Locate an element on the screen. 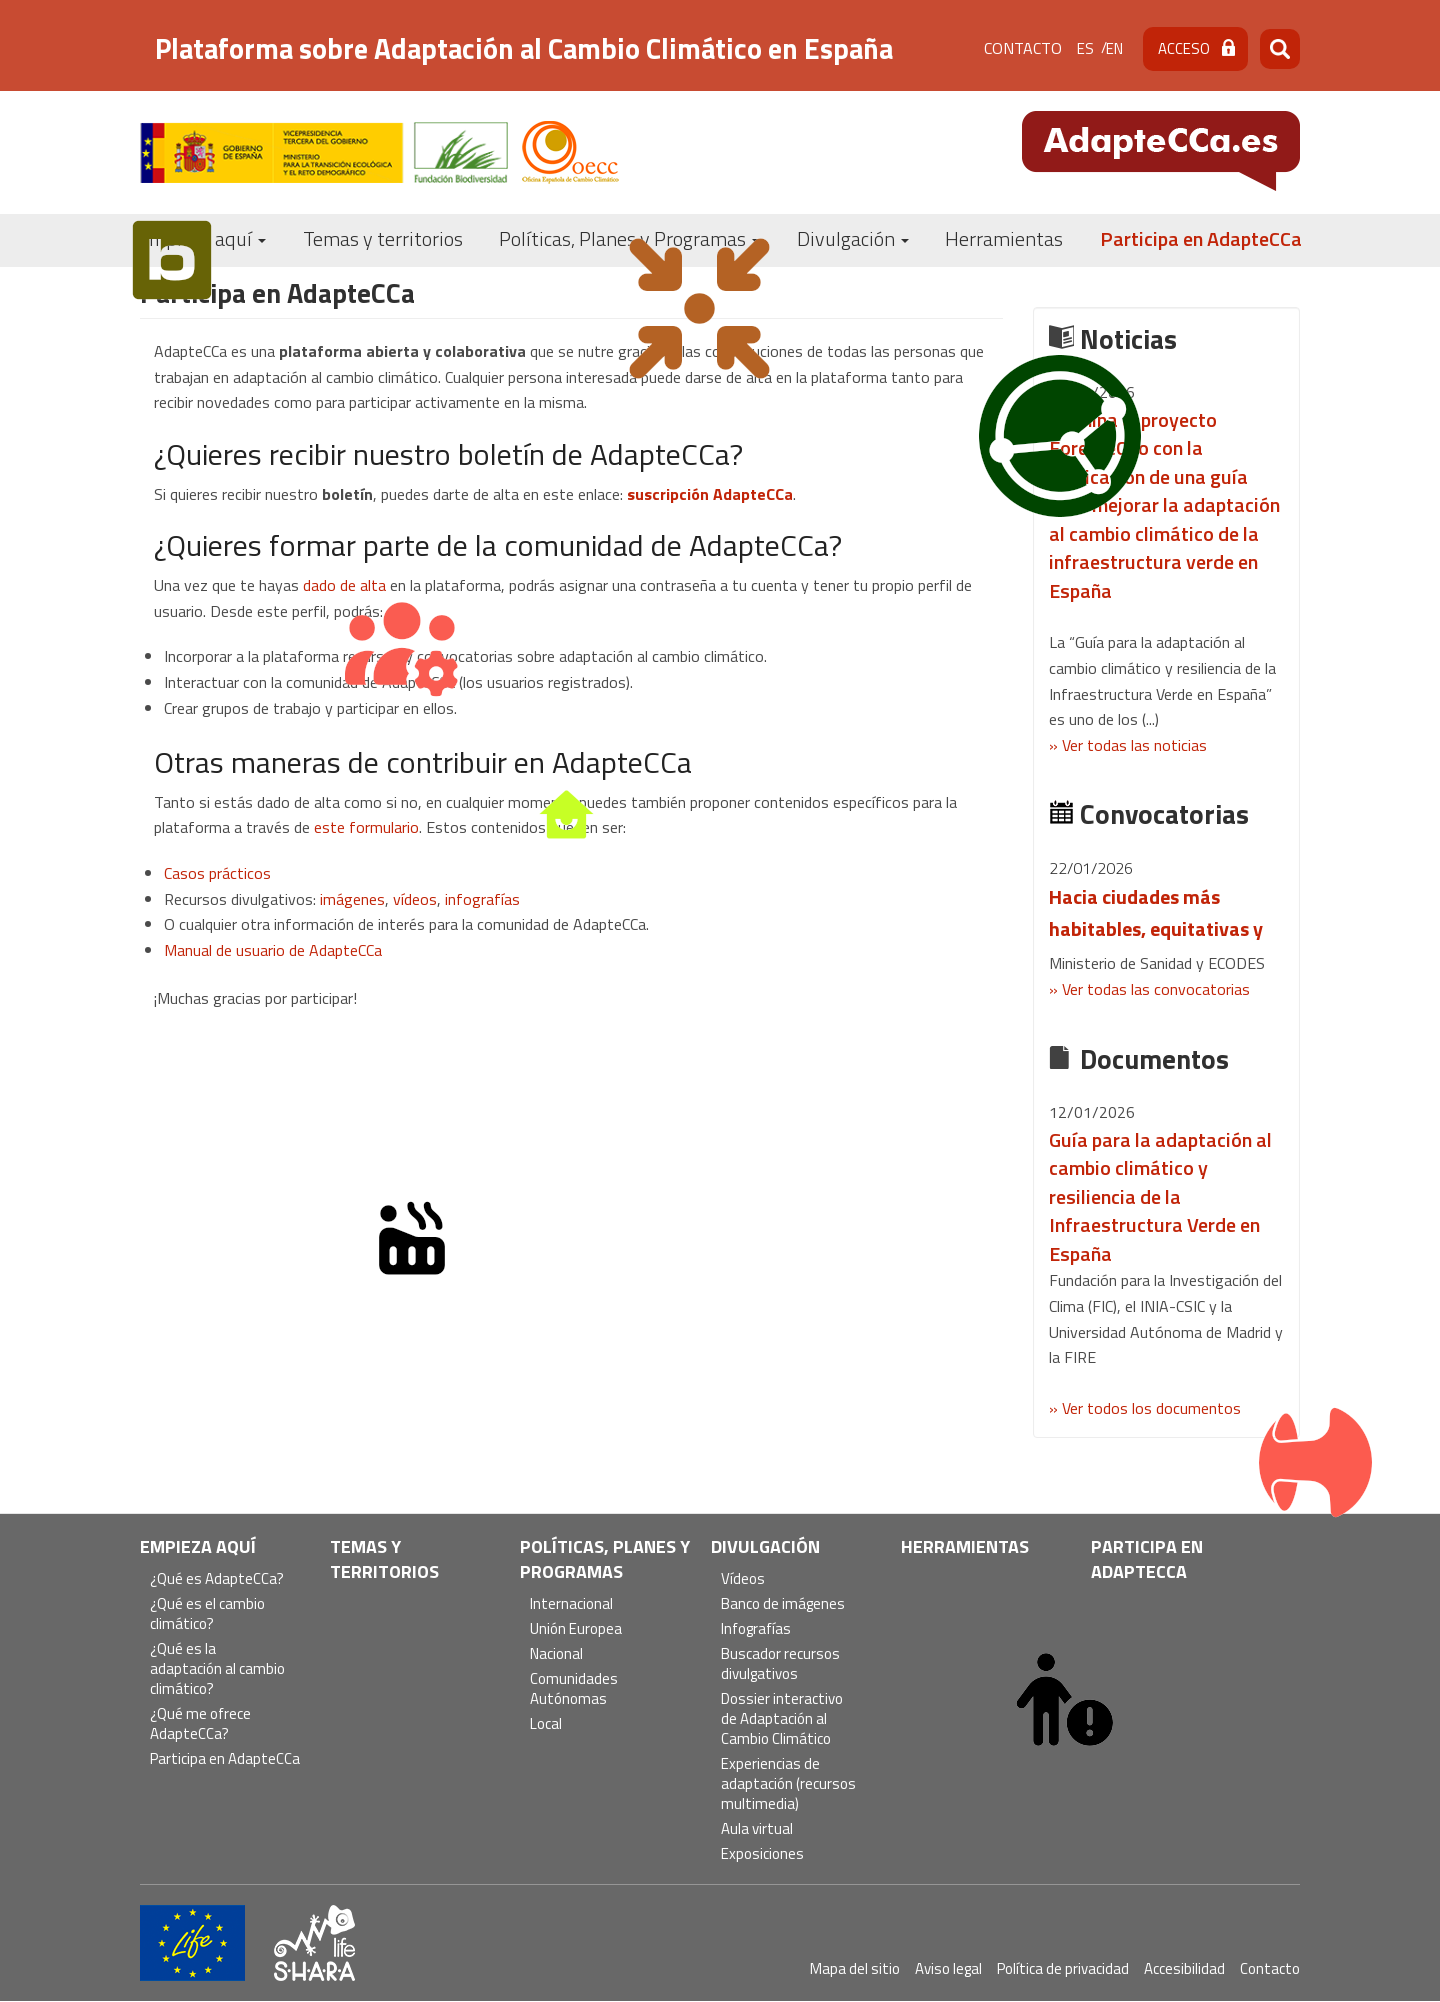 Image resolution: width=1440 pixels, height=2002 pixels. user account requires attention is located at coordinates (1061, 1699).